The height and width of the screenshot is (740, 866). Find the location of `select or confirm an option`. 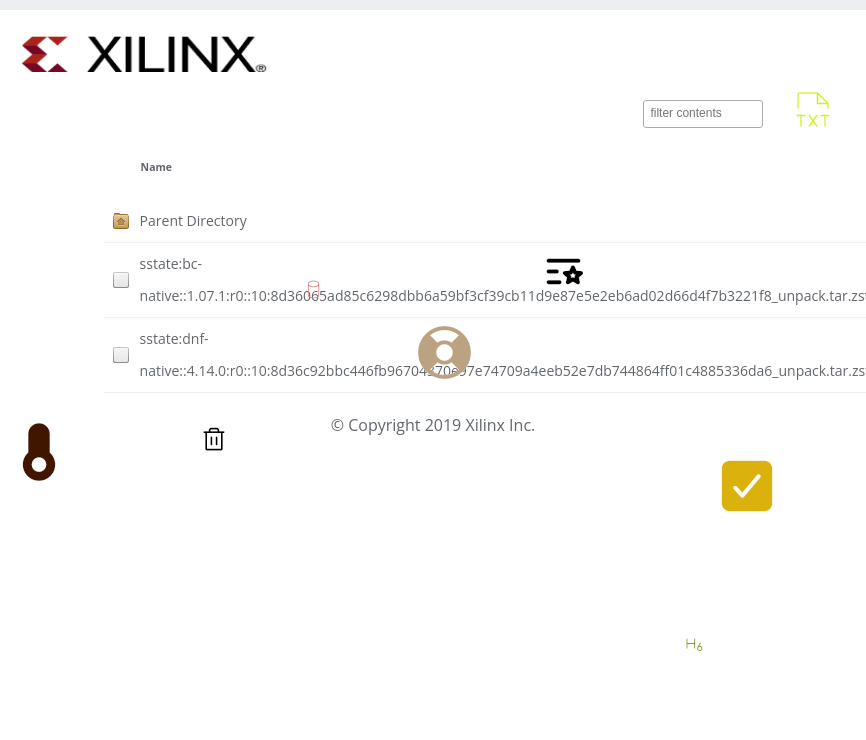

select or confirm an option is located at coordinates (747, 486).